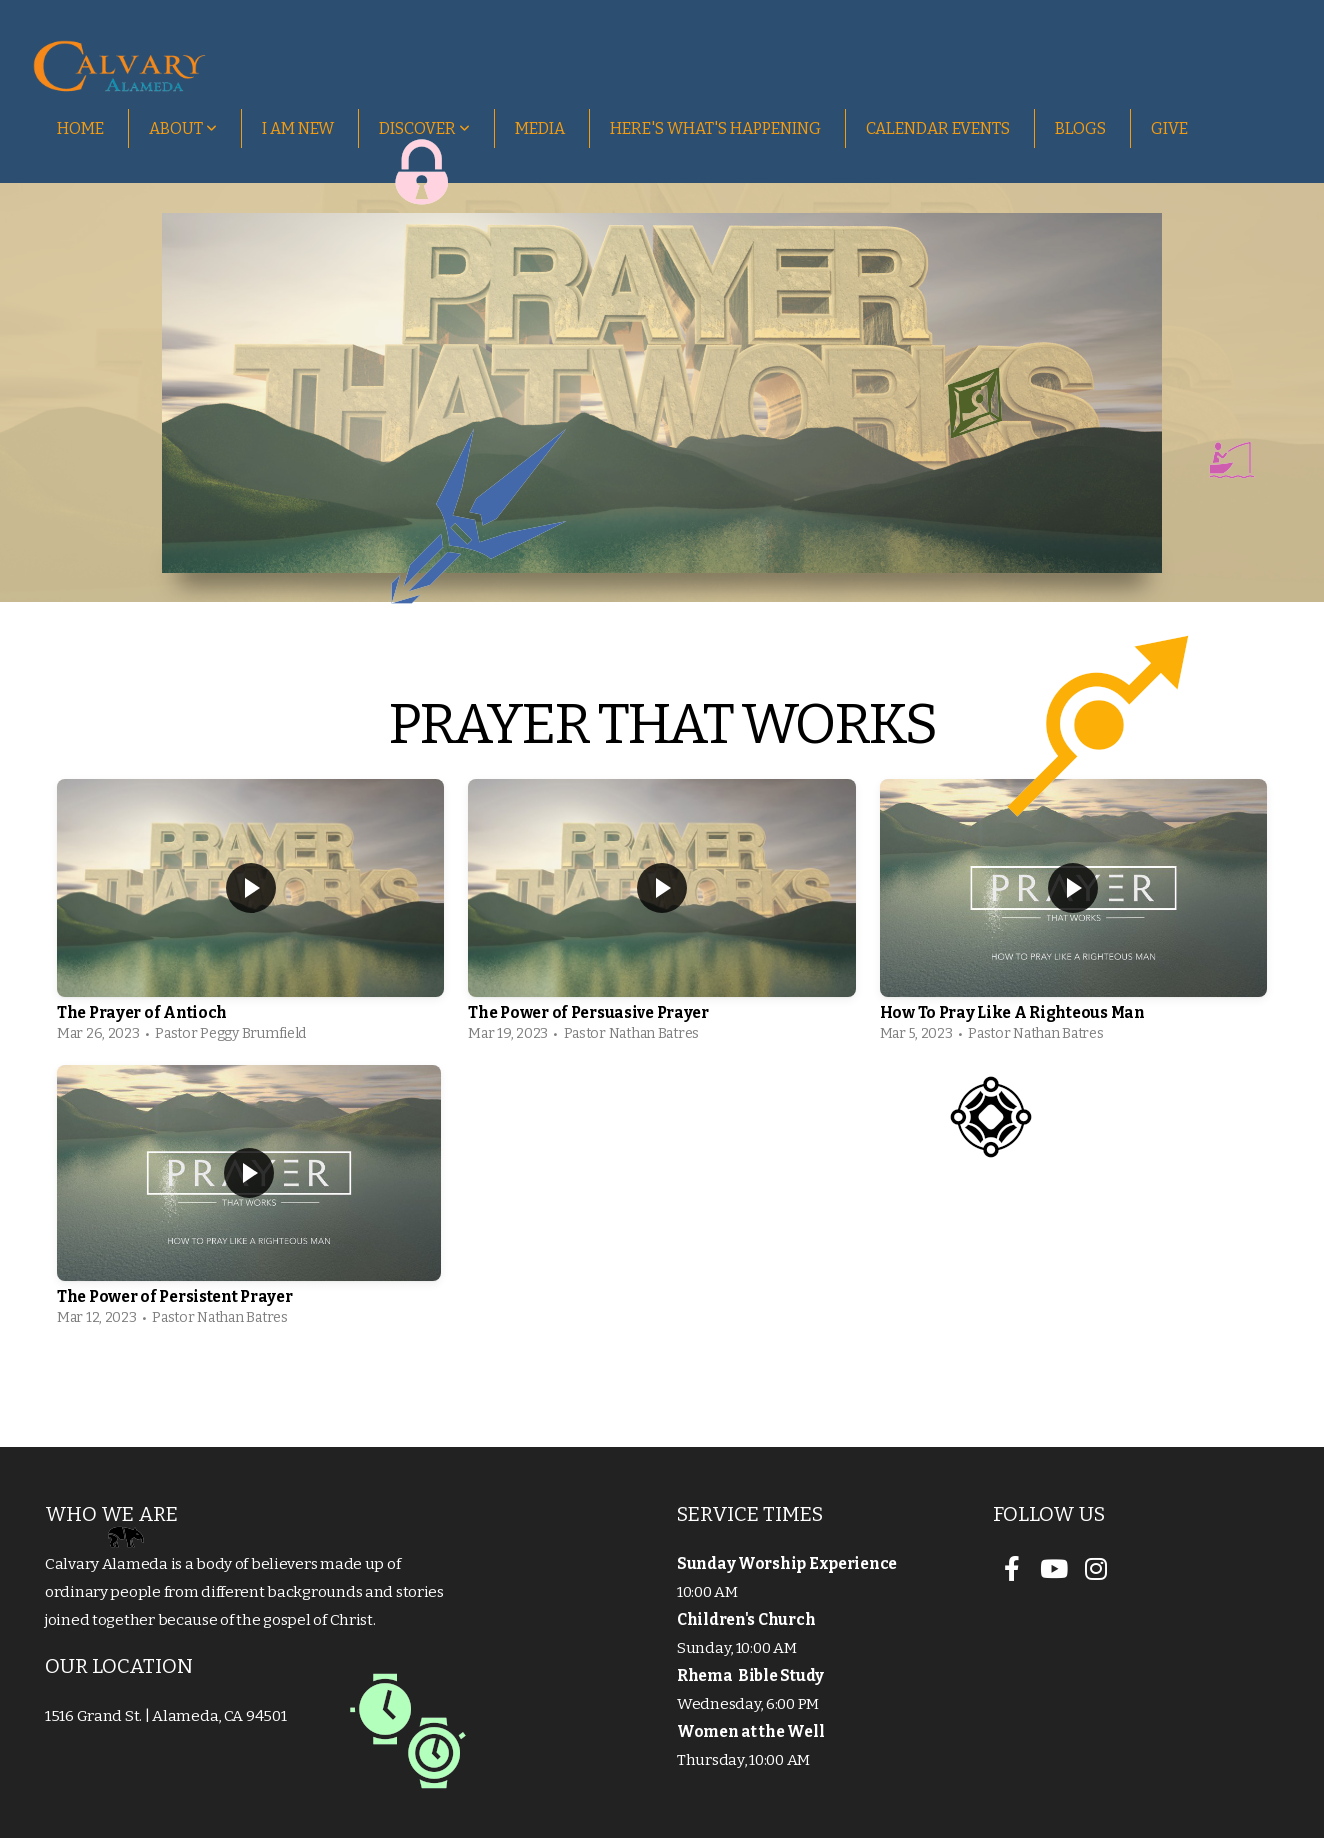  Describe the element at coordinates (991, 1117) in the screenshot. I see `network or connection hub icon` at that location.